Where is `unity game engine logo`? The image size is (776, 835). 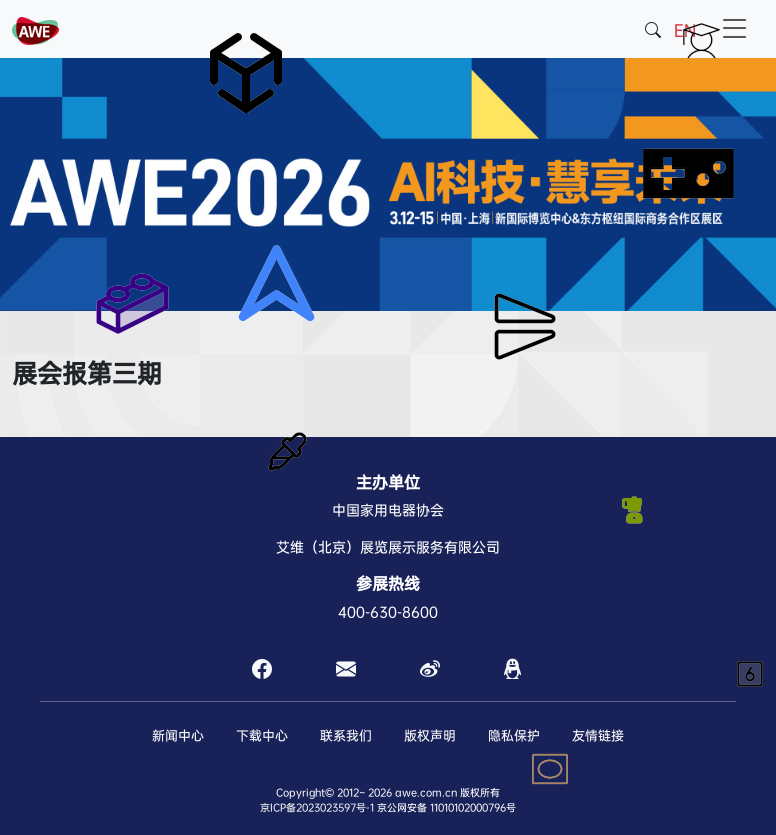 unity game engine logo is located at coordinates (246, 73).